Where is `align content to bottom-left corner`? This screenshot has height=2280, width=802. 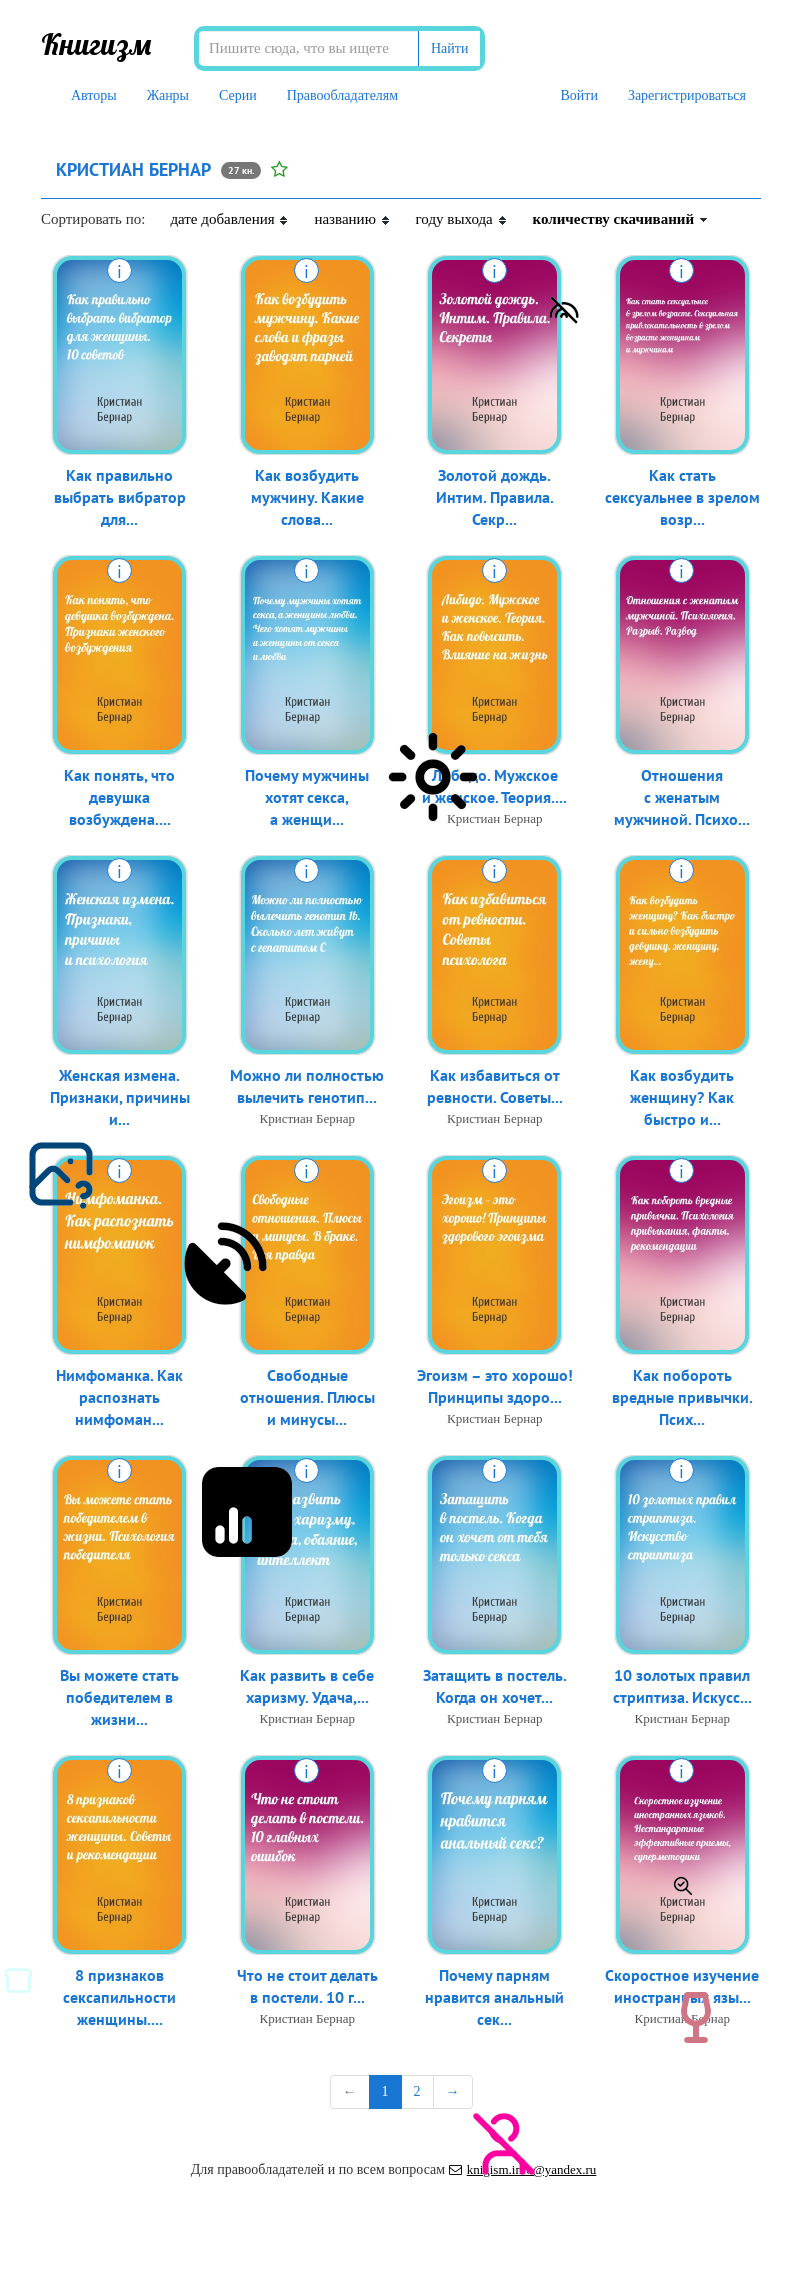
align content to bottom-left corner is located at coordinates (247, 1512).